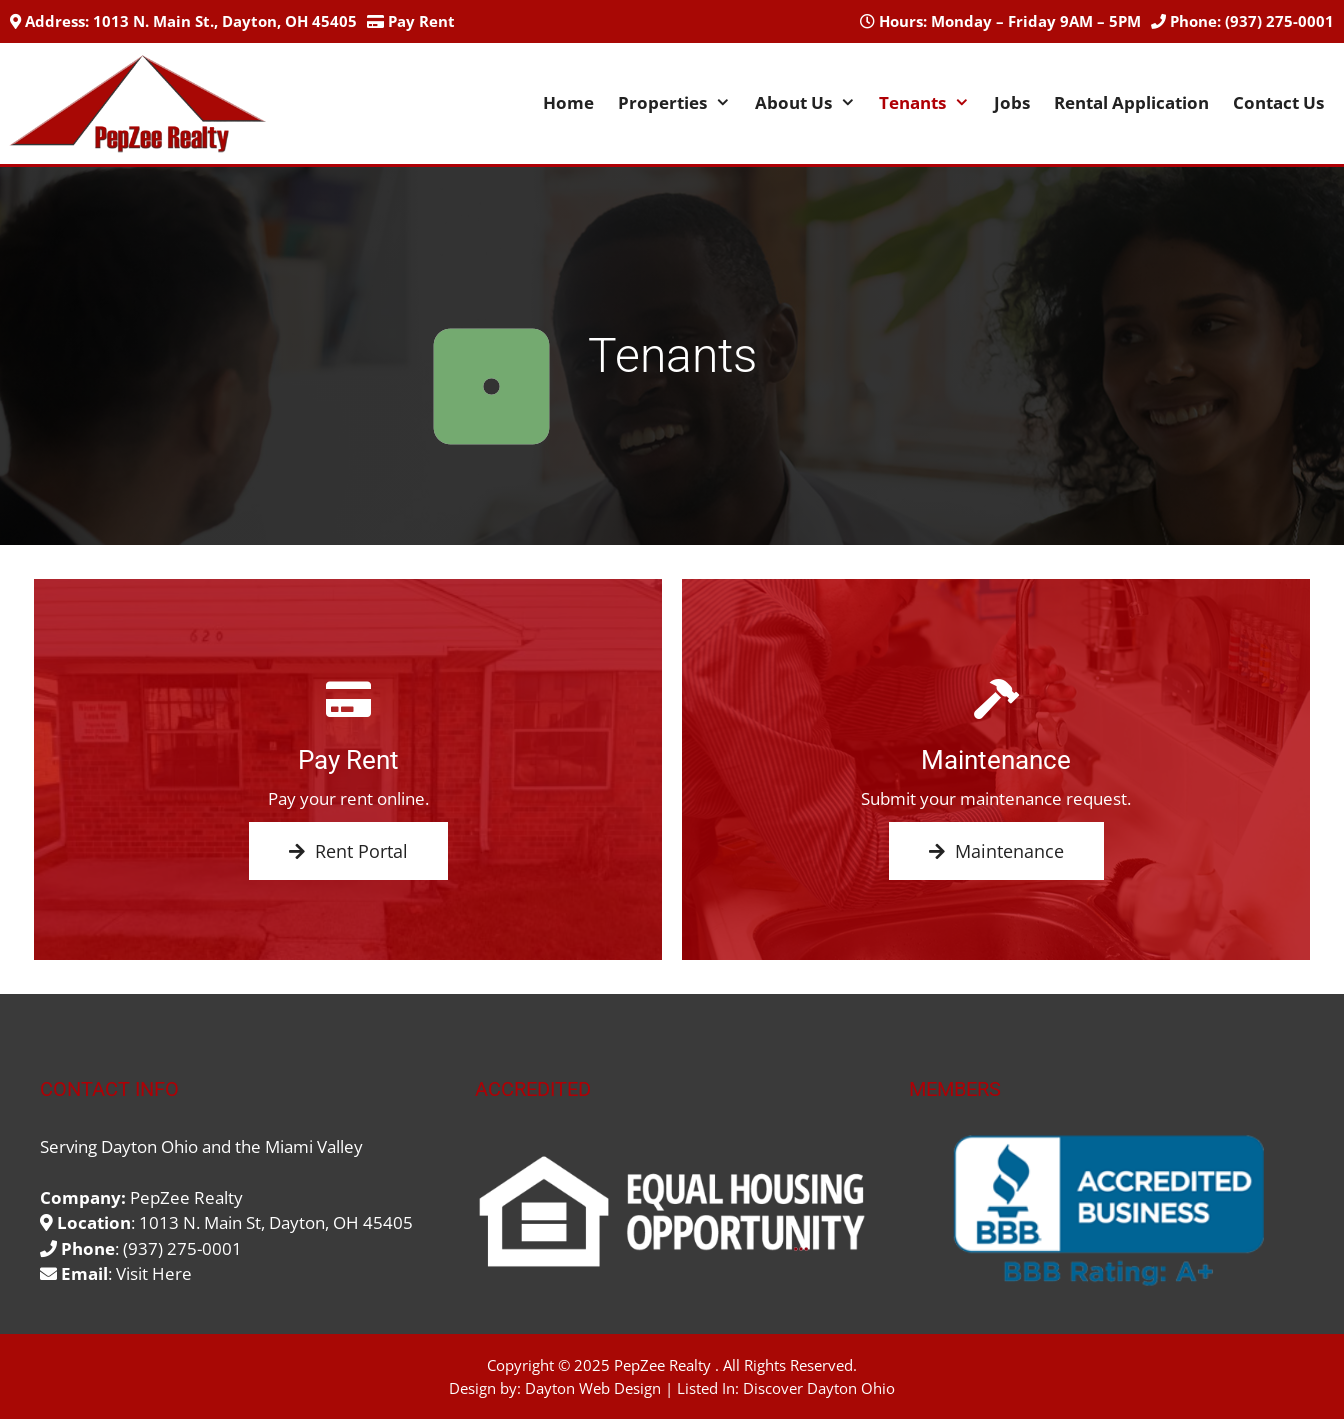  Describe the element at coordinates (801, 1249) in the screenshot. I see `access more options or actions` at that location.